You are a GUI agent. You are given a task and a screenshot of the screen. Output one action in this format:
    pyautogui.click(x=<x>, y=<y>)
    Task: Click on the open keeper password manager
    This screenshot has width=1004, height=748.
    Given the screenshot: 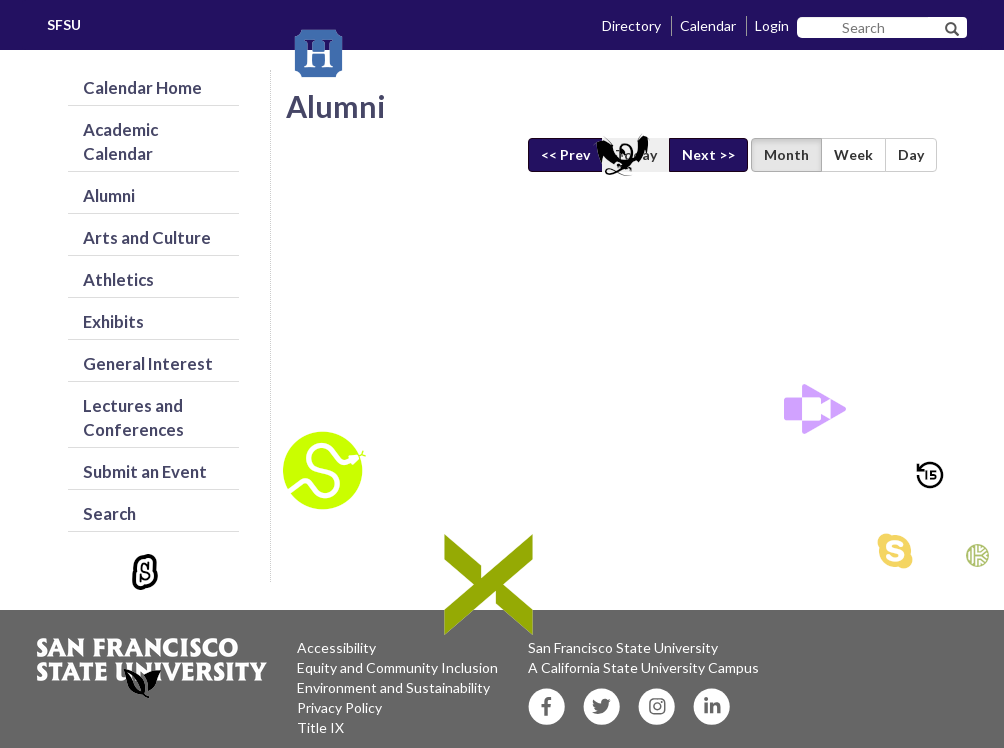 What is the action you would take?
    pyautogui.click(x=977, y=555)
    